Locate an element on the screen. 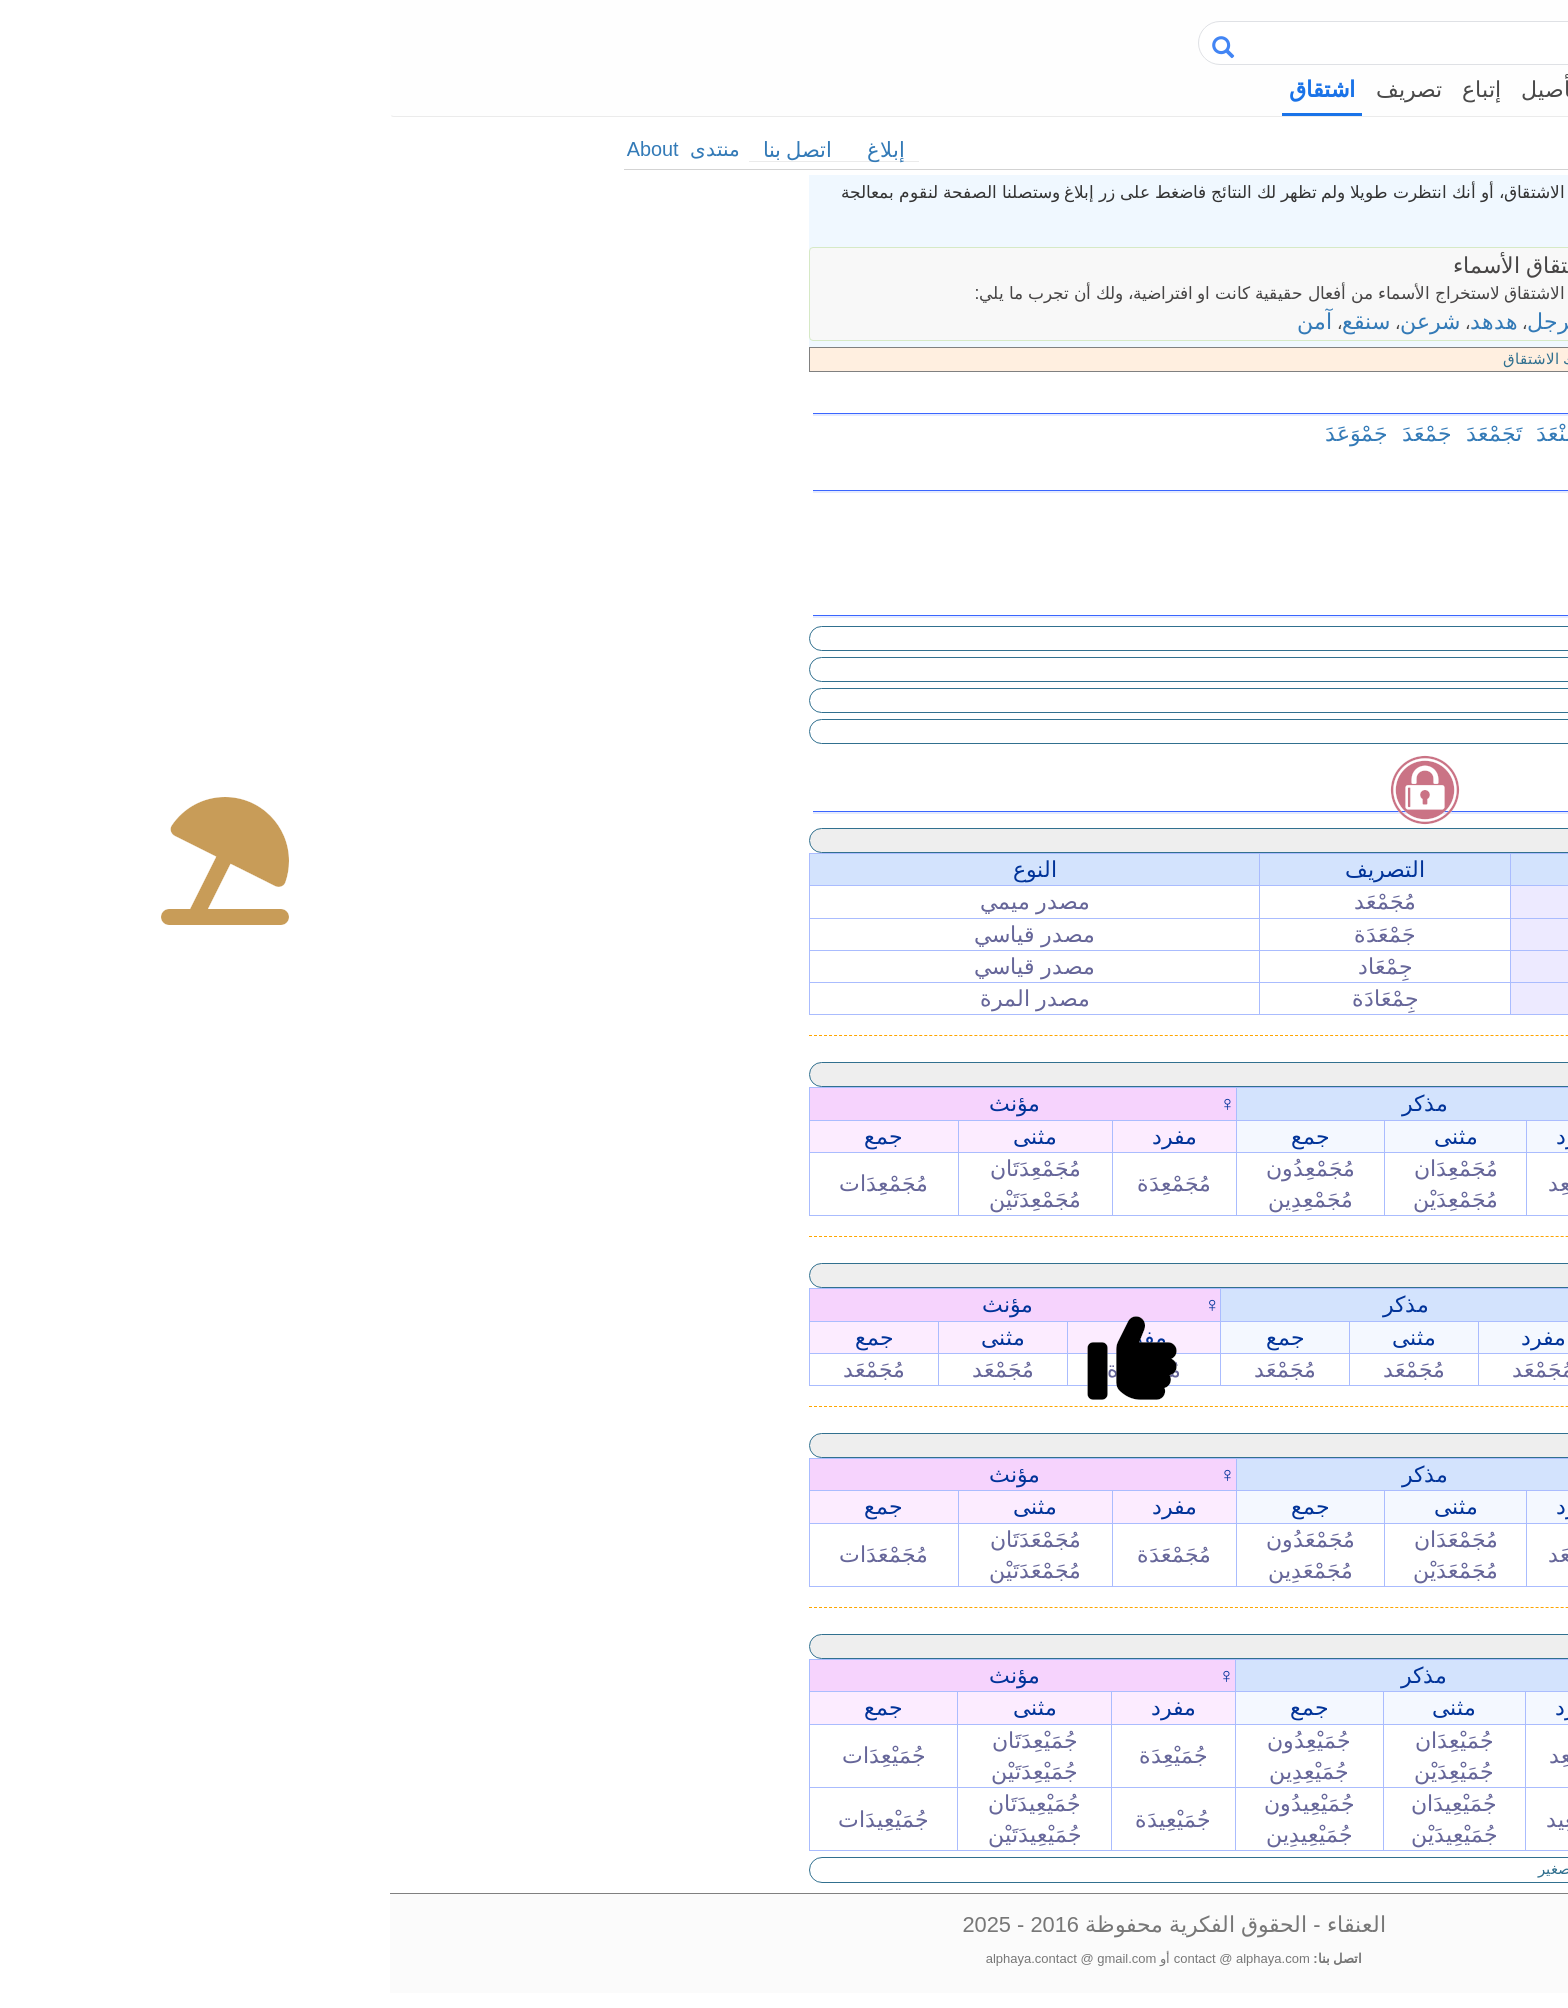 The image size is (1568, 2008). like or upvote content is located at coordinates (1133, 1359).